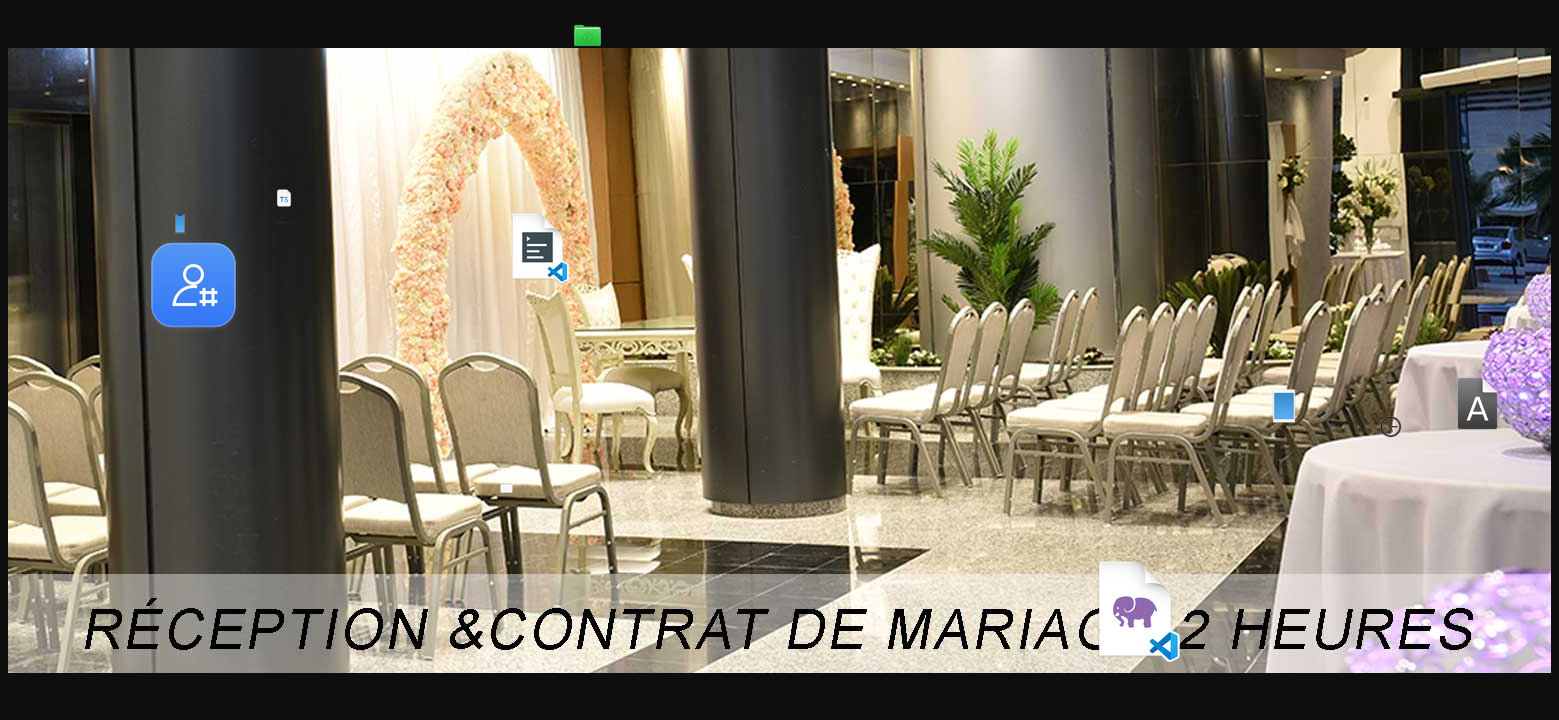 The image size is (1559, 720). What do you see at coordinates (1284, 403) in the screenshot?
I see `iPad mini 2 device detected` at bounding box center [1284, 403].